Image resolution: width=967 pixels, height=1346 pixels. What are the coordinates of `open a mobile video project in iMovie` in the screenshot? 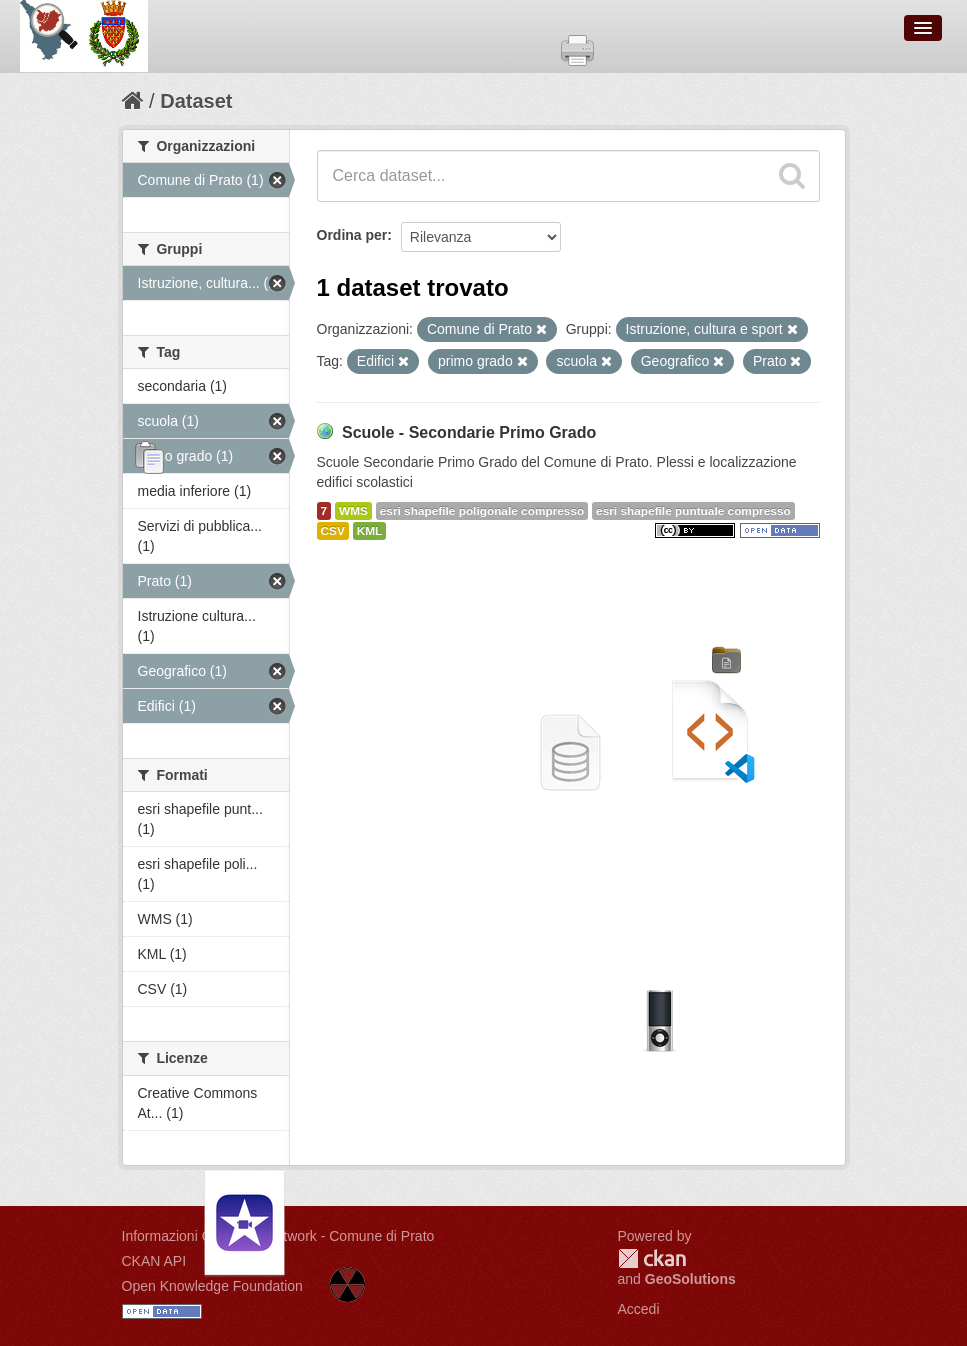 It's located at (244, 1225).